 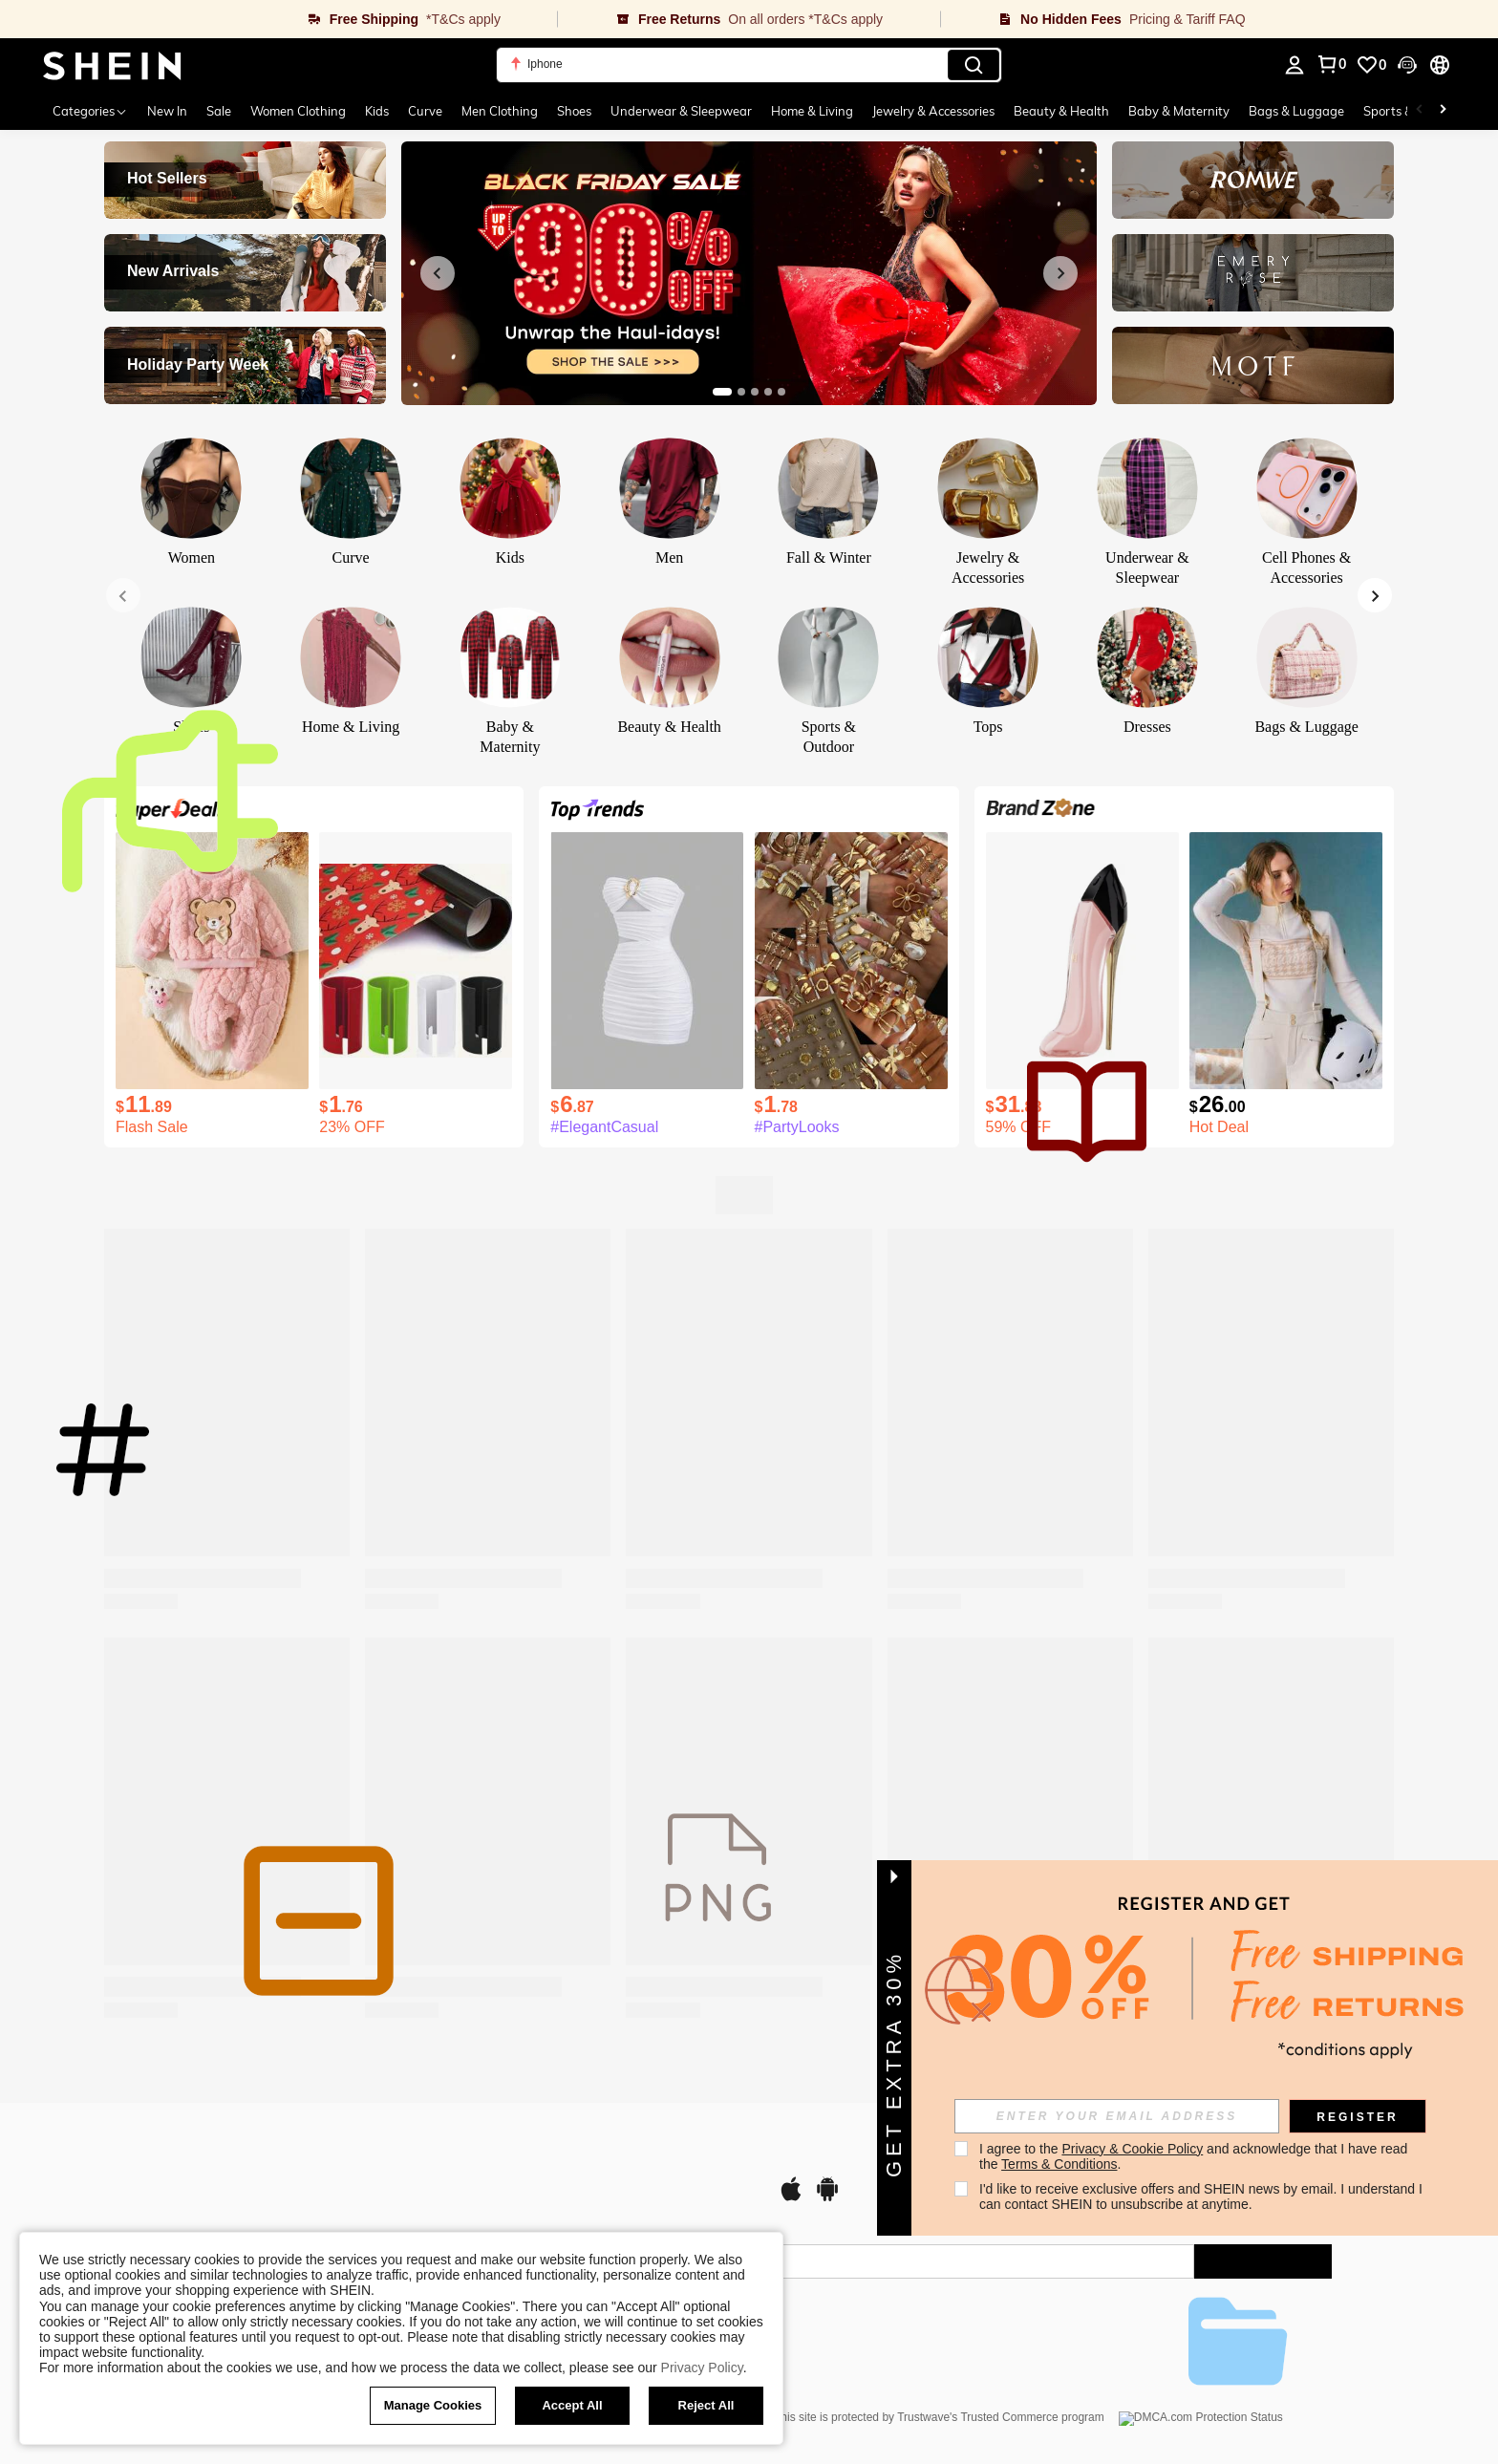 I want to click on access documentation or readme, so click(x=1086, y=1113).